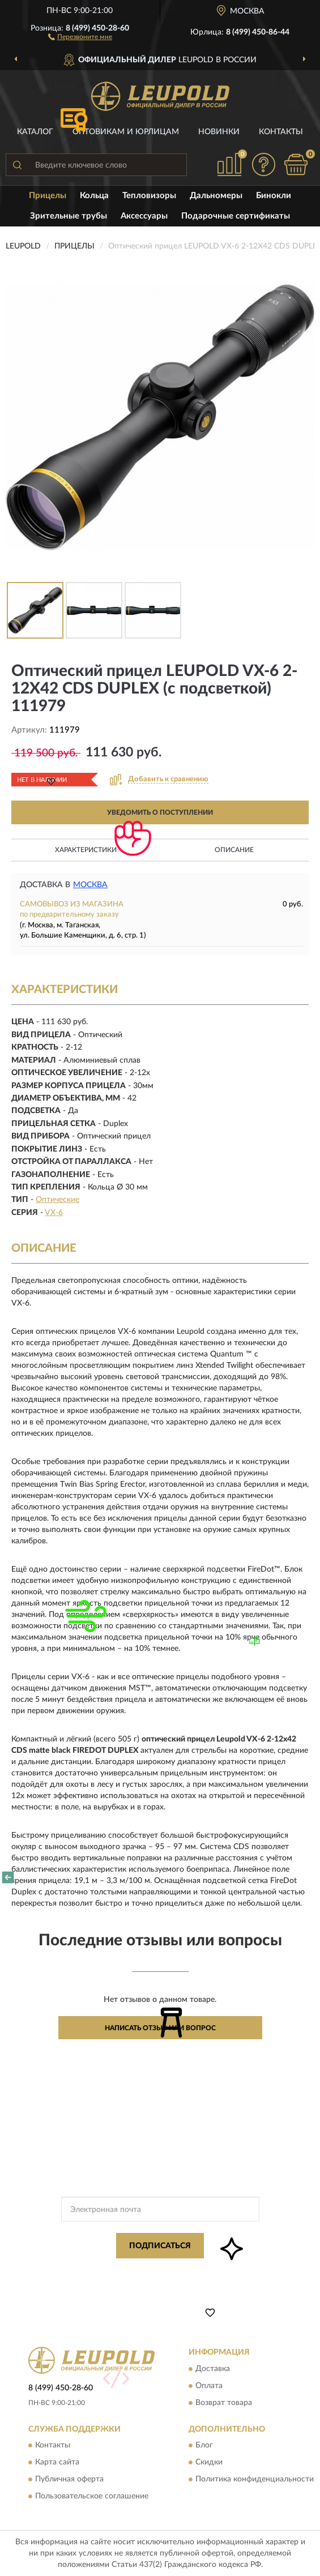 The image size is (320, 2576). I want to click on add to favorites, so click(210, 2313).